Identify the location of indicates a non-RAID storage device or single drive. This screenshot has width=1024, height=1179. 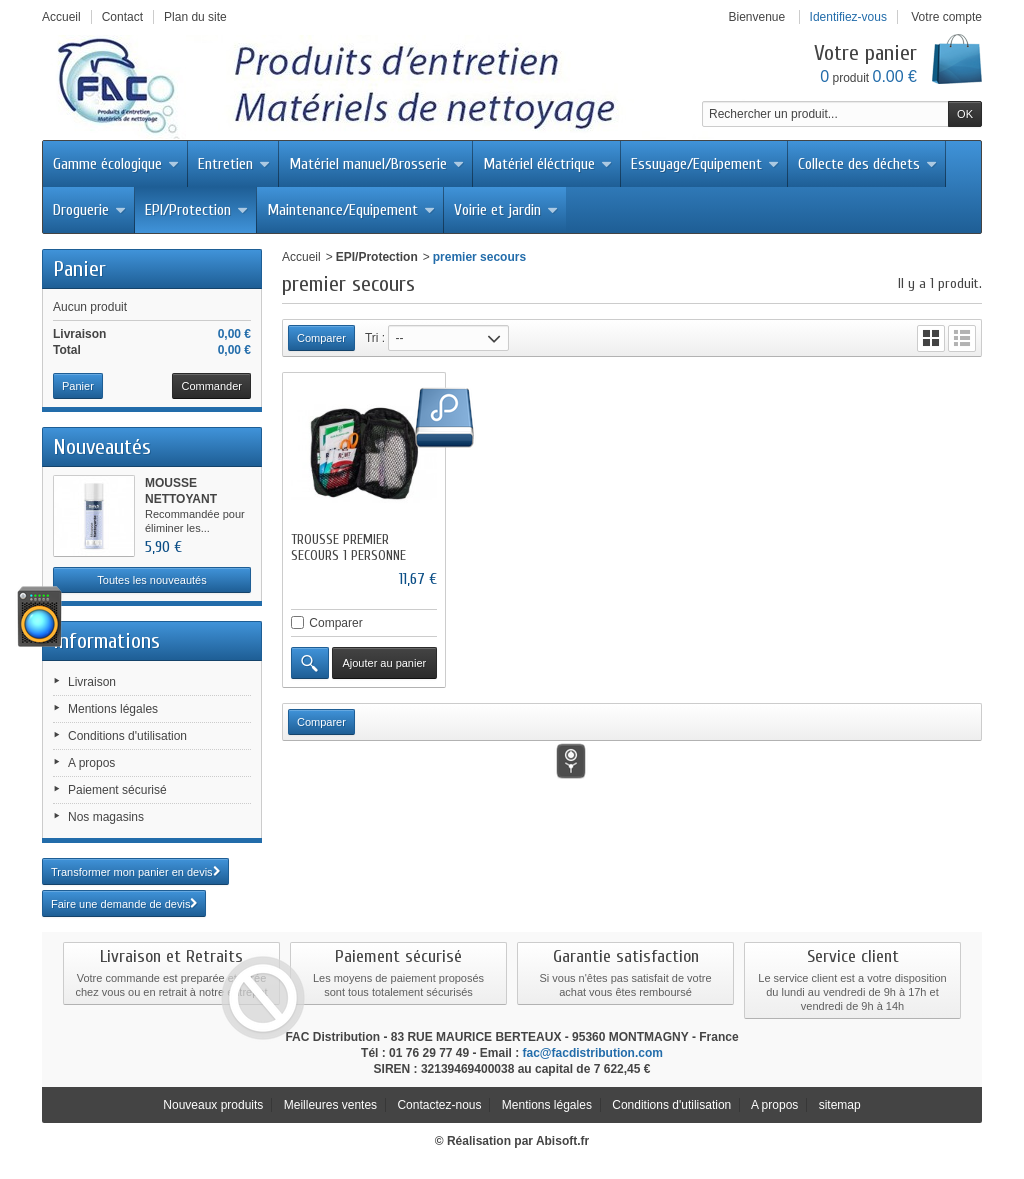
(39, 616).